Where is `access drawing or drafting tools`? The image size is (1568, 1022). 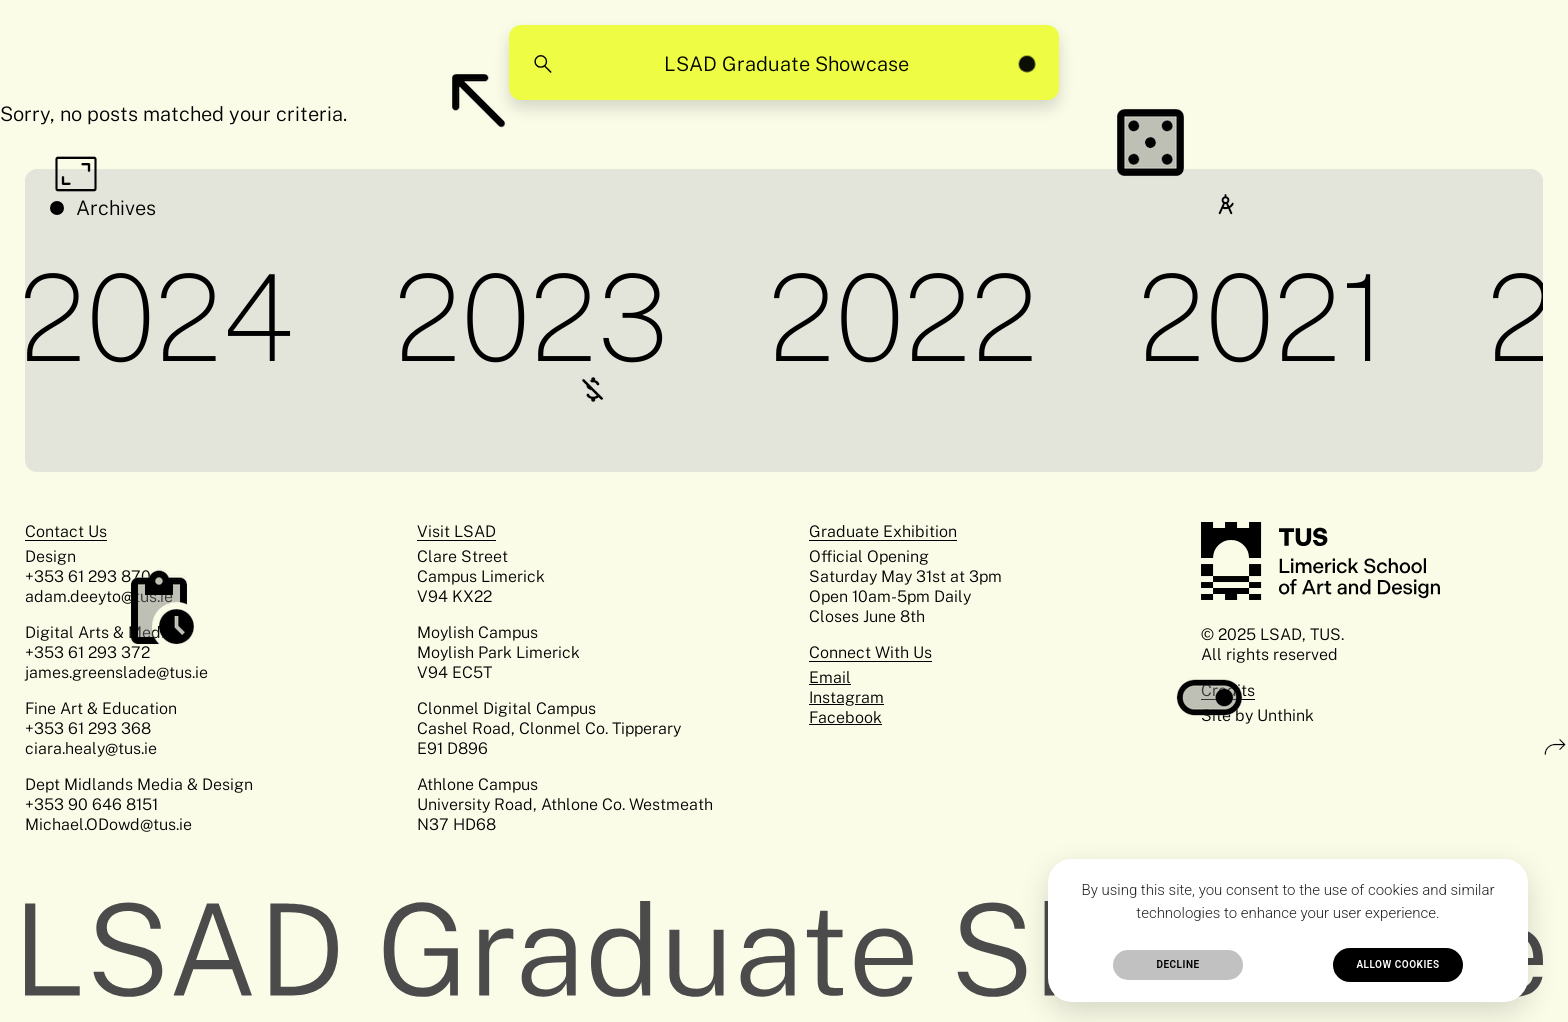
access drawing or drafting tools is located at coordinates (1225, 204).